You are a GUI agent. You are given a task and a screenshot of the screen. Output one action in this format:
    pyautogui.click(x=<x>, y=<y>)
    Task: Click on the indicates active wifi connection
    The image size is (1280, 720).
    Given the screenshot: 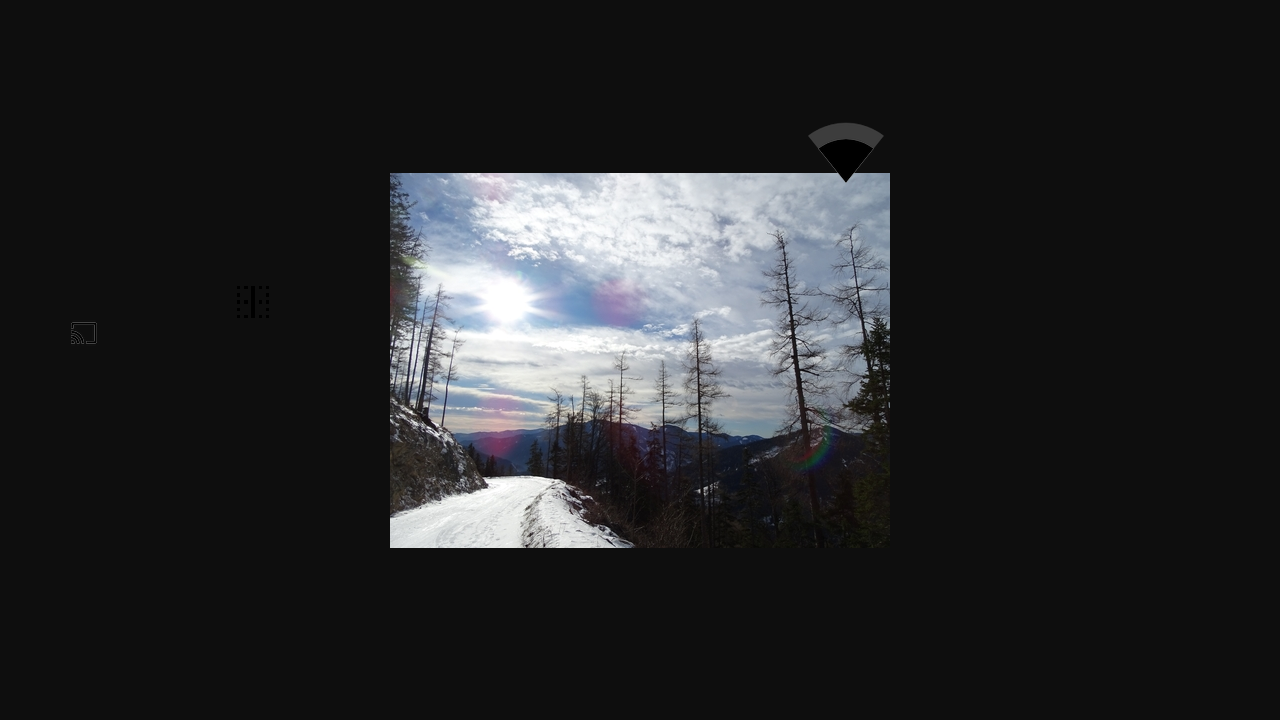 What is the action you would take?
    pyautogui.click(x=846, y=152)
    